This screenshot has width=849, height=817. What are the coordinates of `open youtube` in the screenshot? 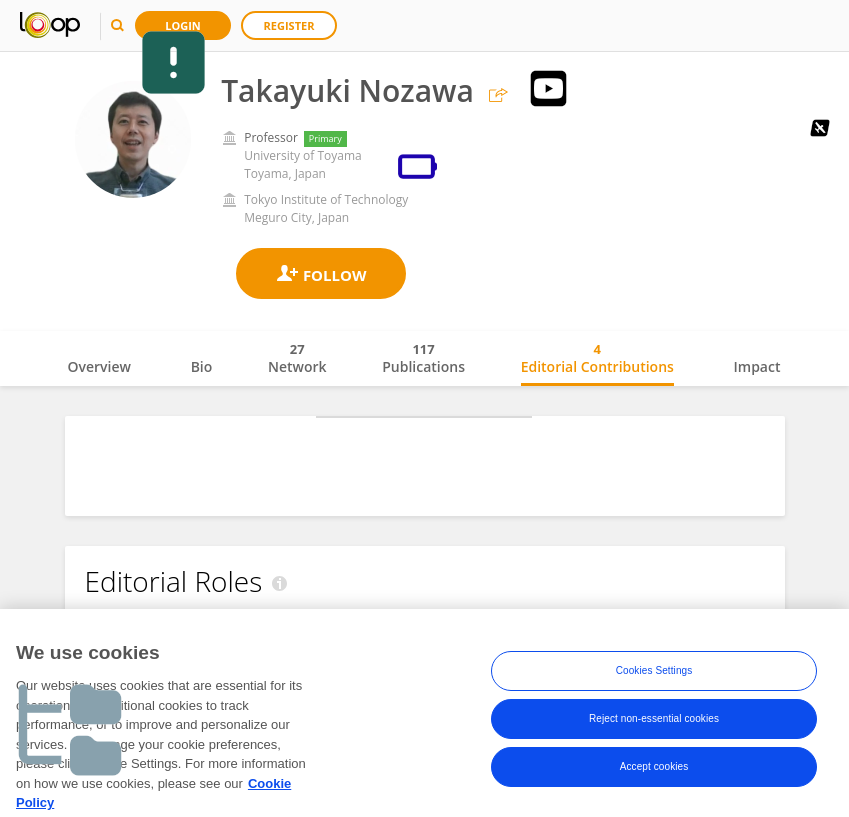 It's located at (548, 88).